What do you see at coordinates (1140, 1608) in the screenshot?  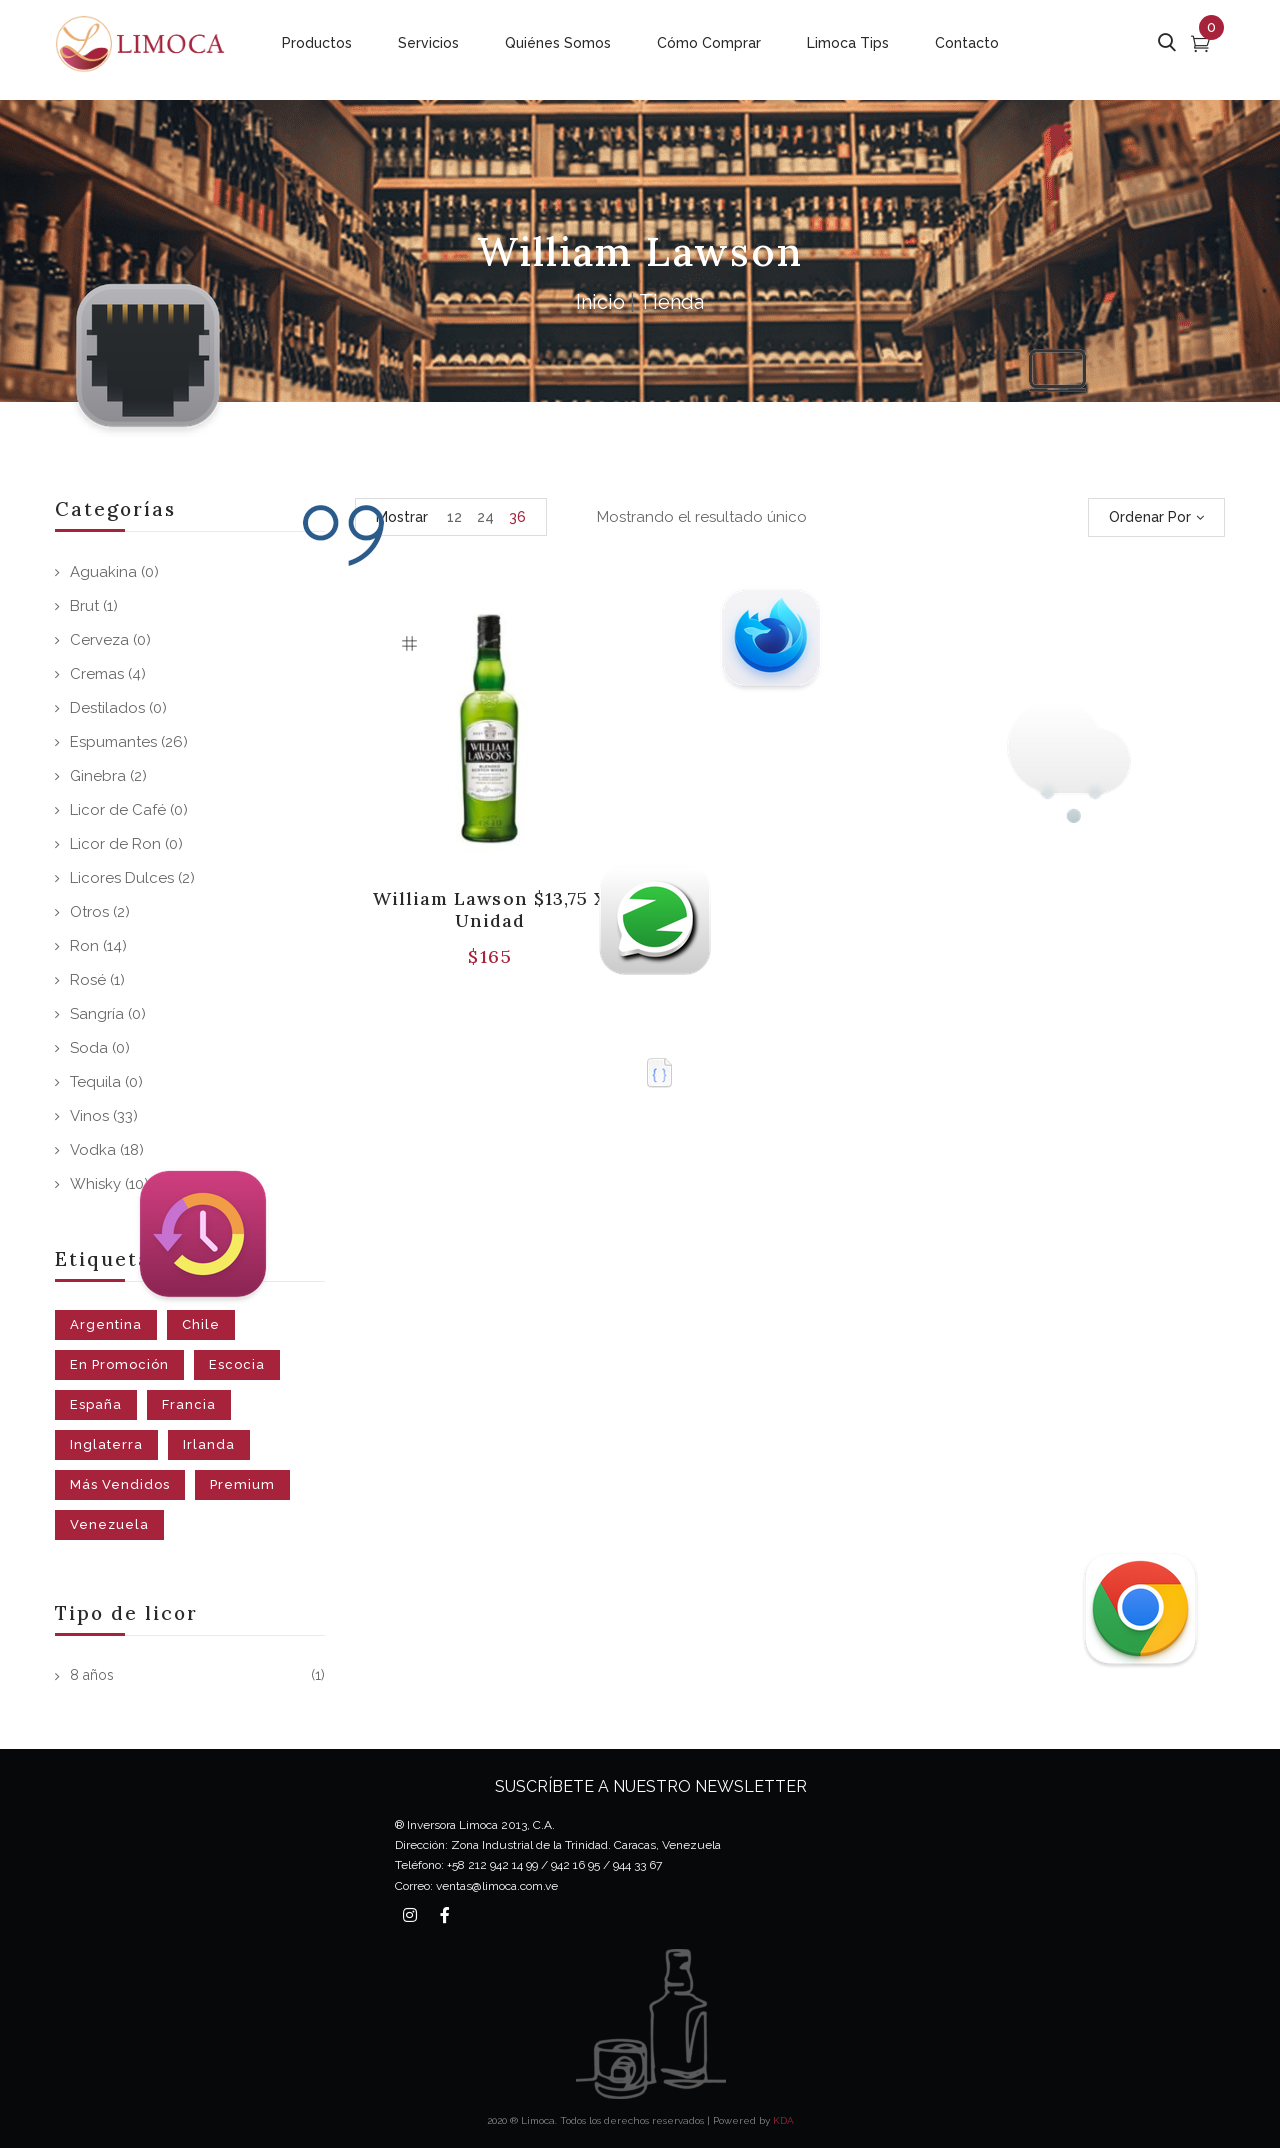 I see `open Google Chrome browser` at bounding box center [1140, 1608].